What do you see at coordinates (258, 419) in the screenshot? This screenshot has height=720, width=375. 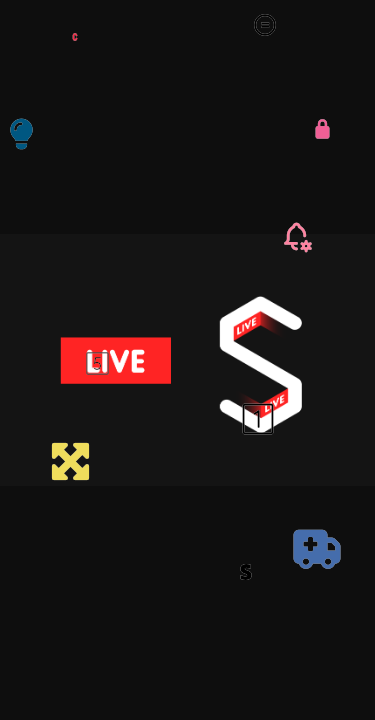 I see `indicates step one in a multi-step process` at bounding box center [258, 419].